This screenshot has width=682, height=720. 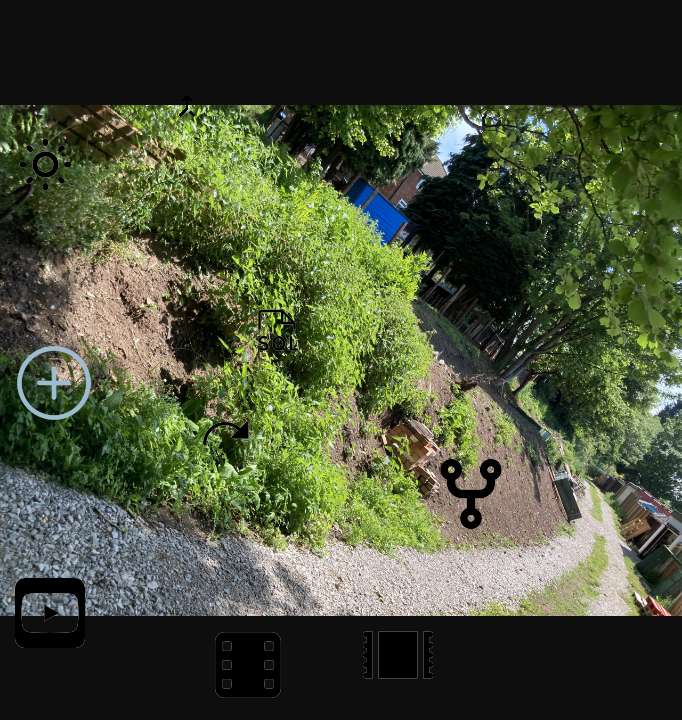 I want to click on access video or film content, so click(x=248, y=665).